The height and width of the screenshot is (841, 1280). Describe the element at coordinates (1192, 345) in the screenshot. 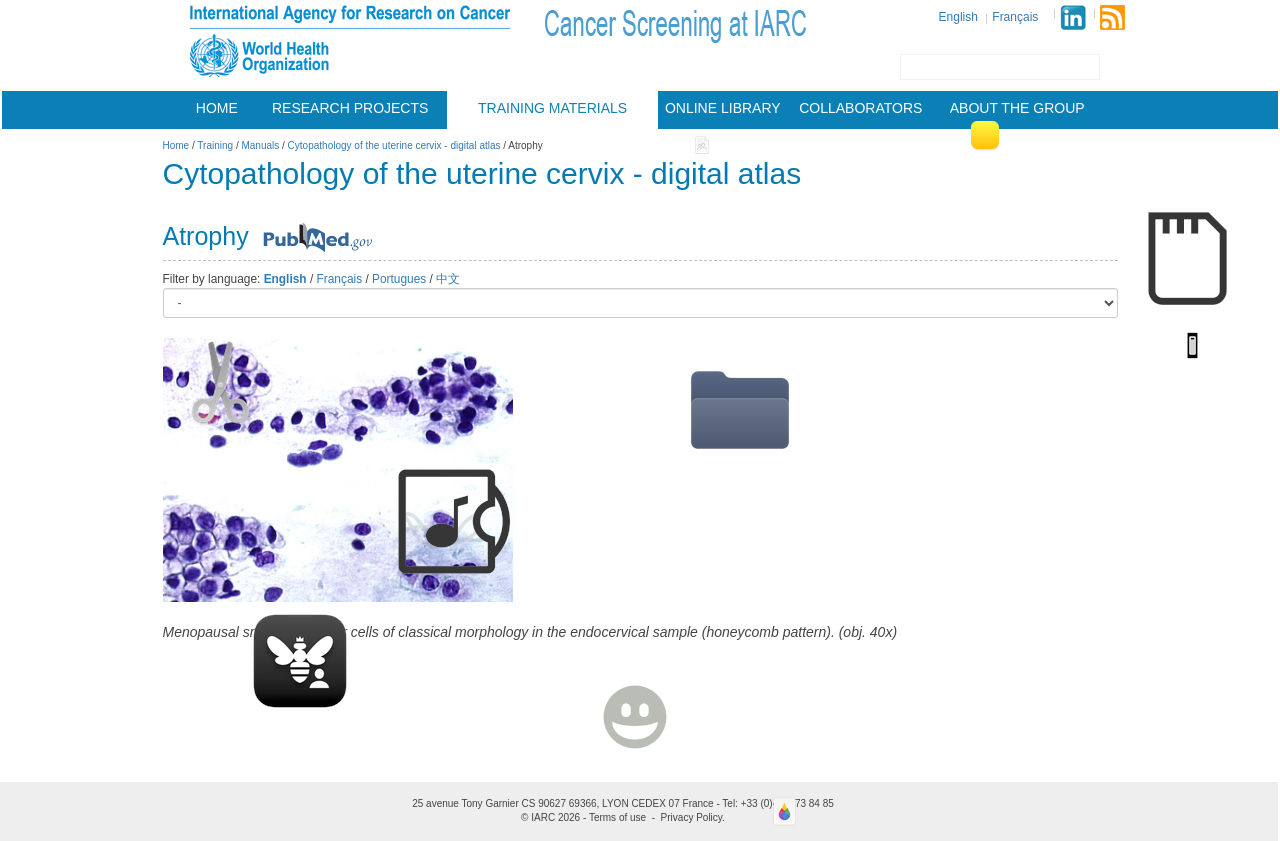

I see `view connected iPod Shuffle in sidebar` at that location.